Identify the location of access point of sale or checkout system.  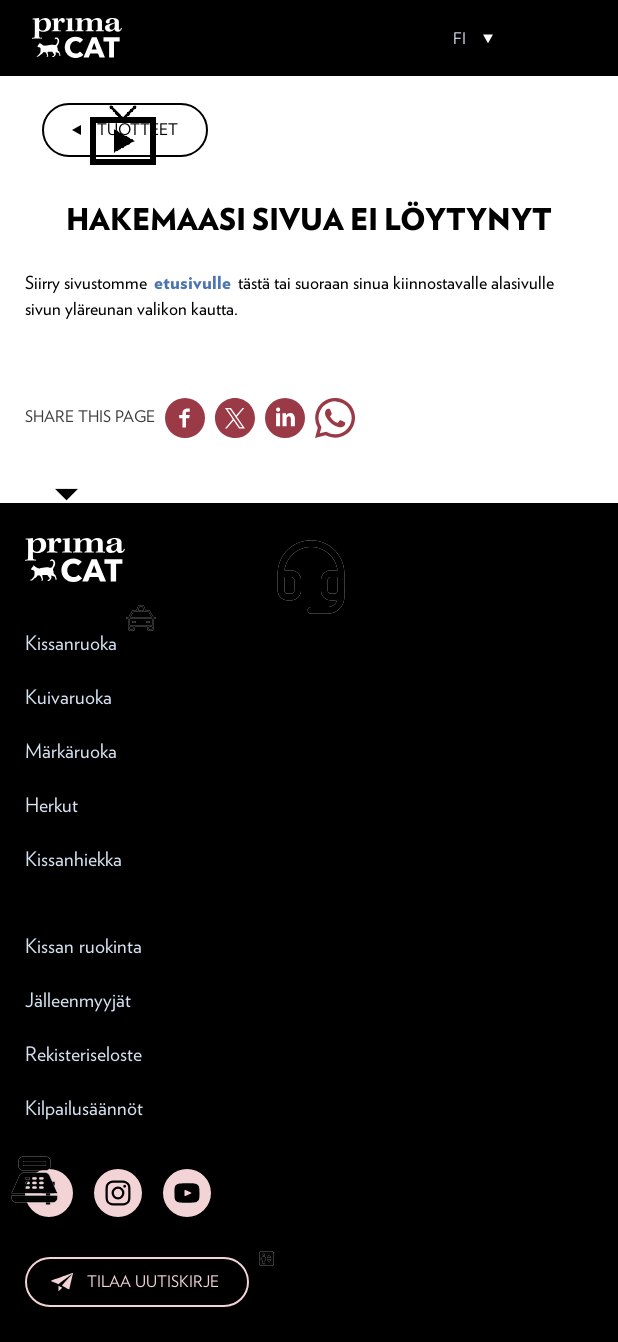
(34, 1179).